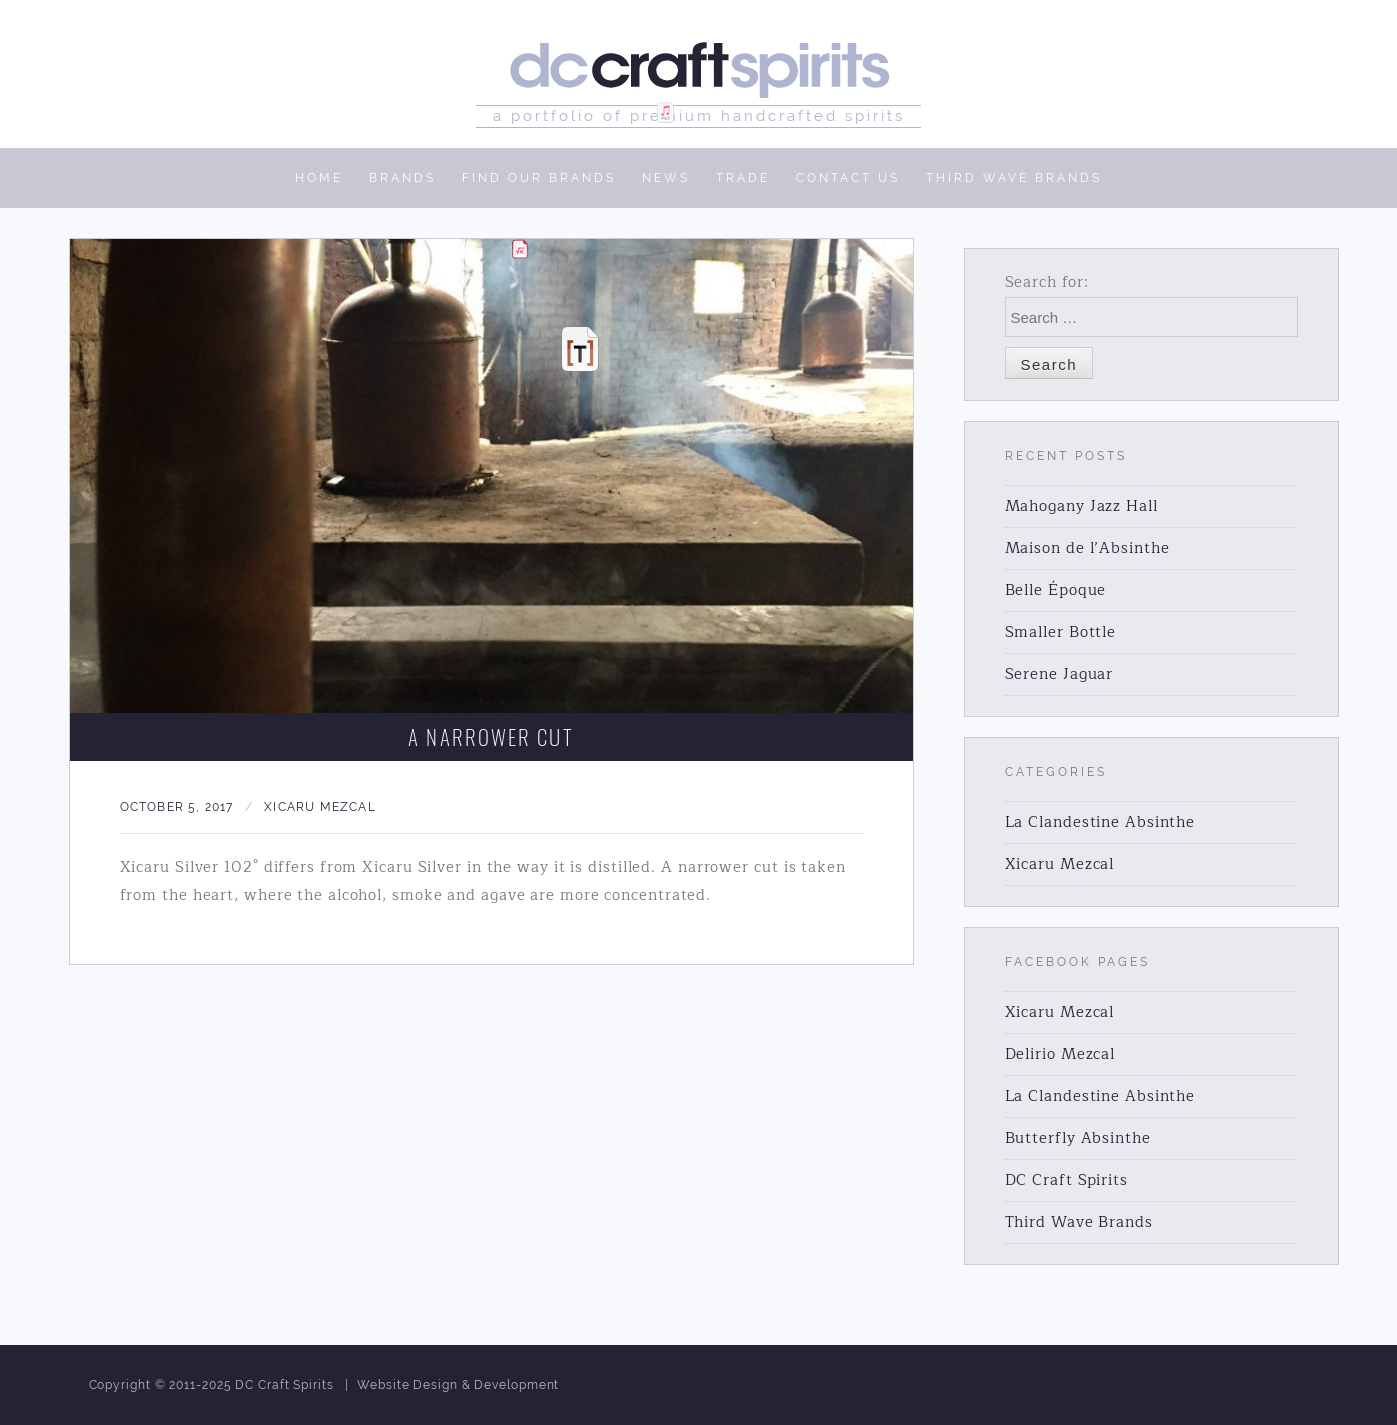 Image resolution: width=1397 pixels, height=1425 pixels. Describe the element at coordinates (520, 249) in the screenshot. I see `libreoffice math formula file` at that location.